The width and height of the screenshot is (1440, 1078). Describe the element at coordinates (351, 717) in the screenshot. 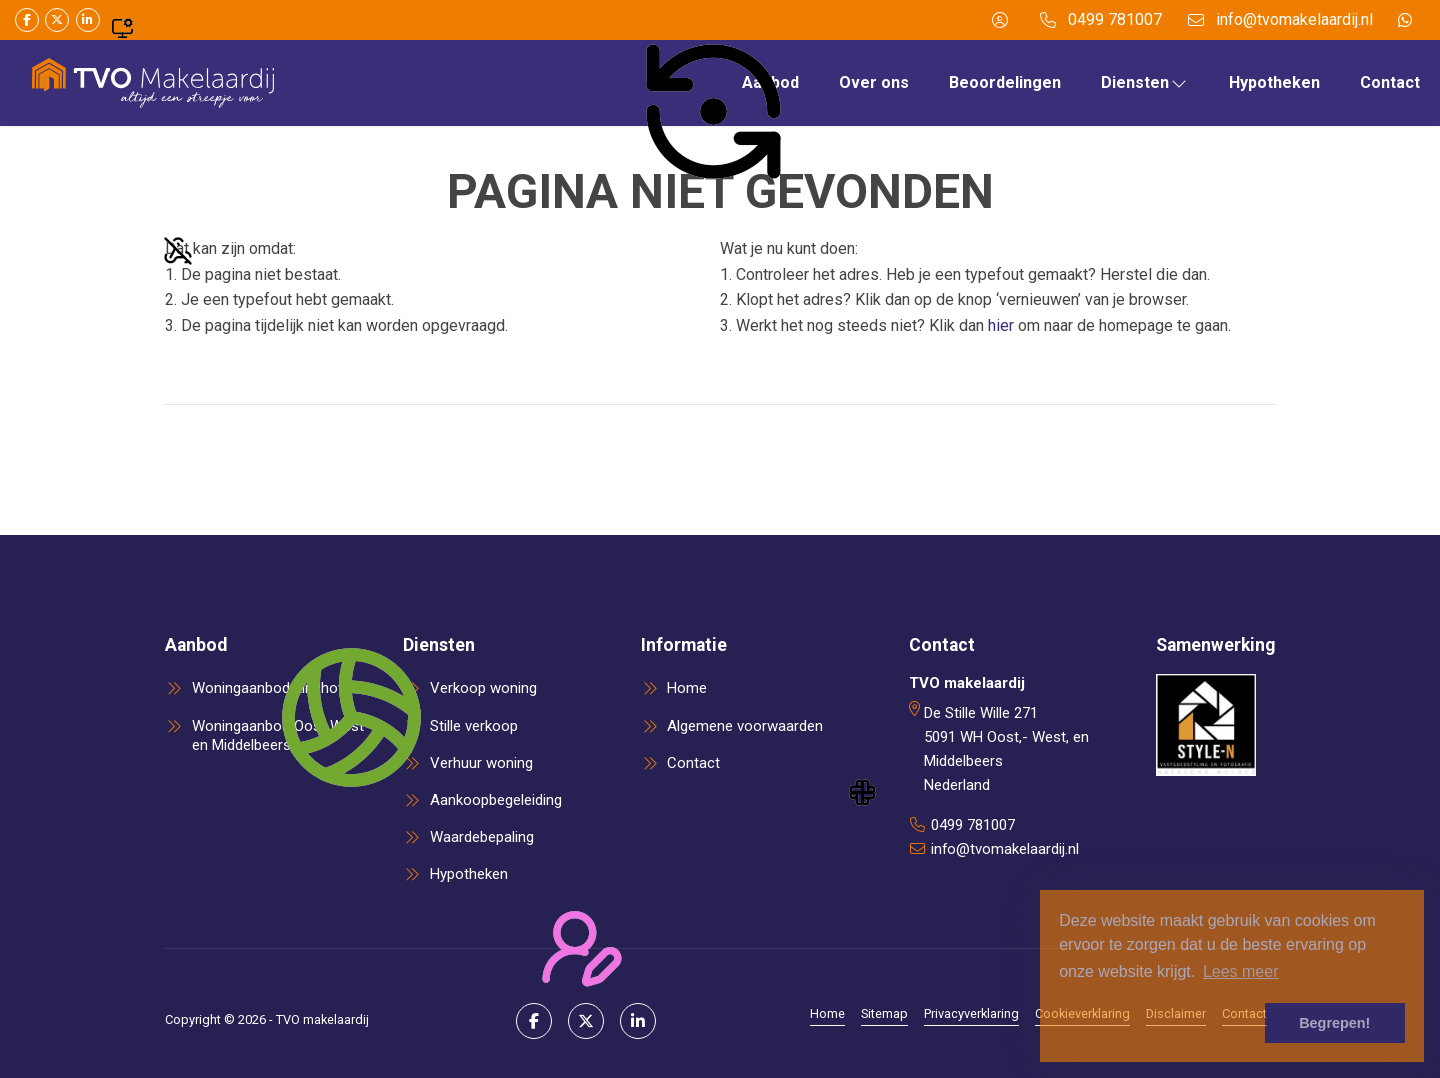

I see `view volleyball or beach sports activities` at that location.